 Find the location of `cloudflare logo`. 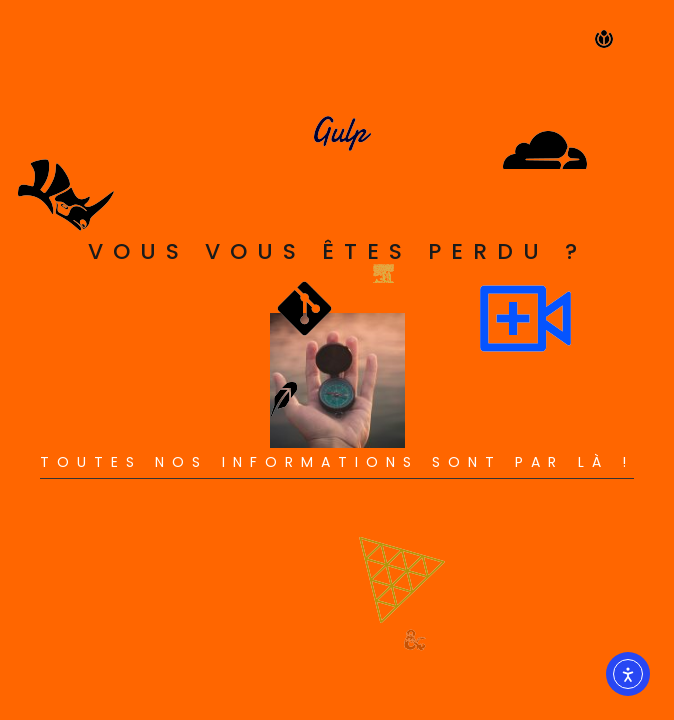

cloudflare logo is located at coordinates (545, 150).